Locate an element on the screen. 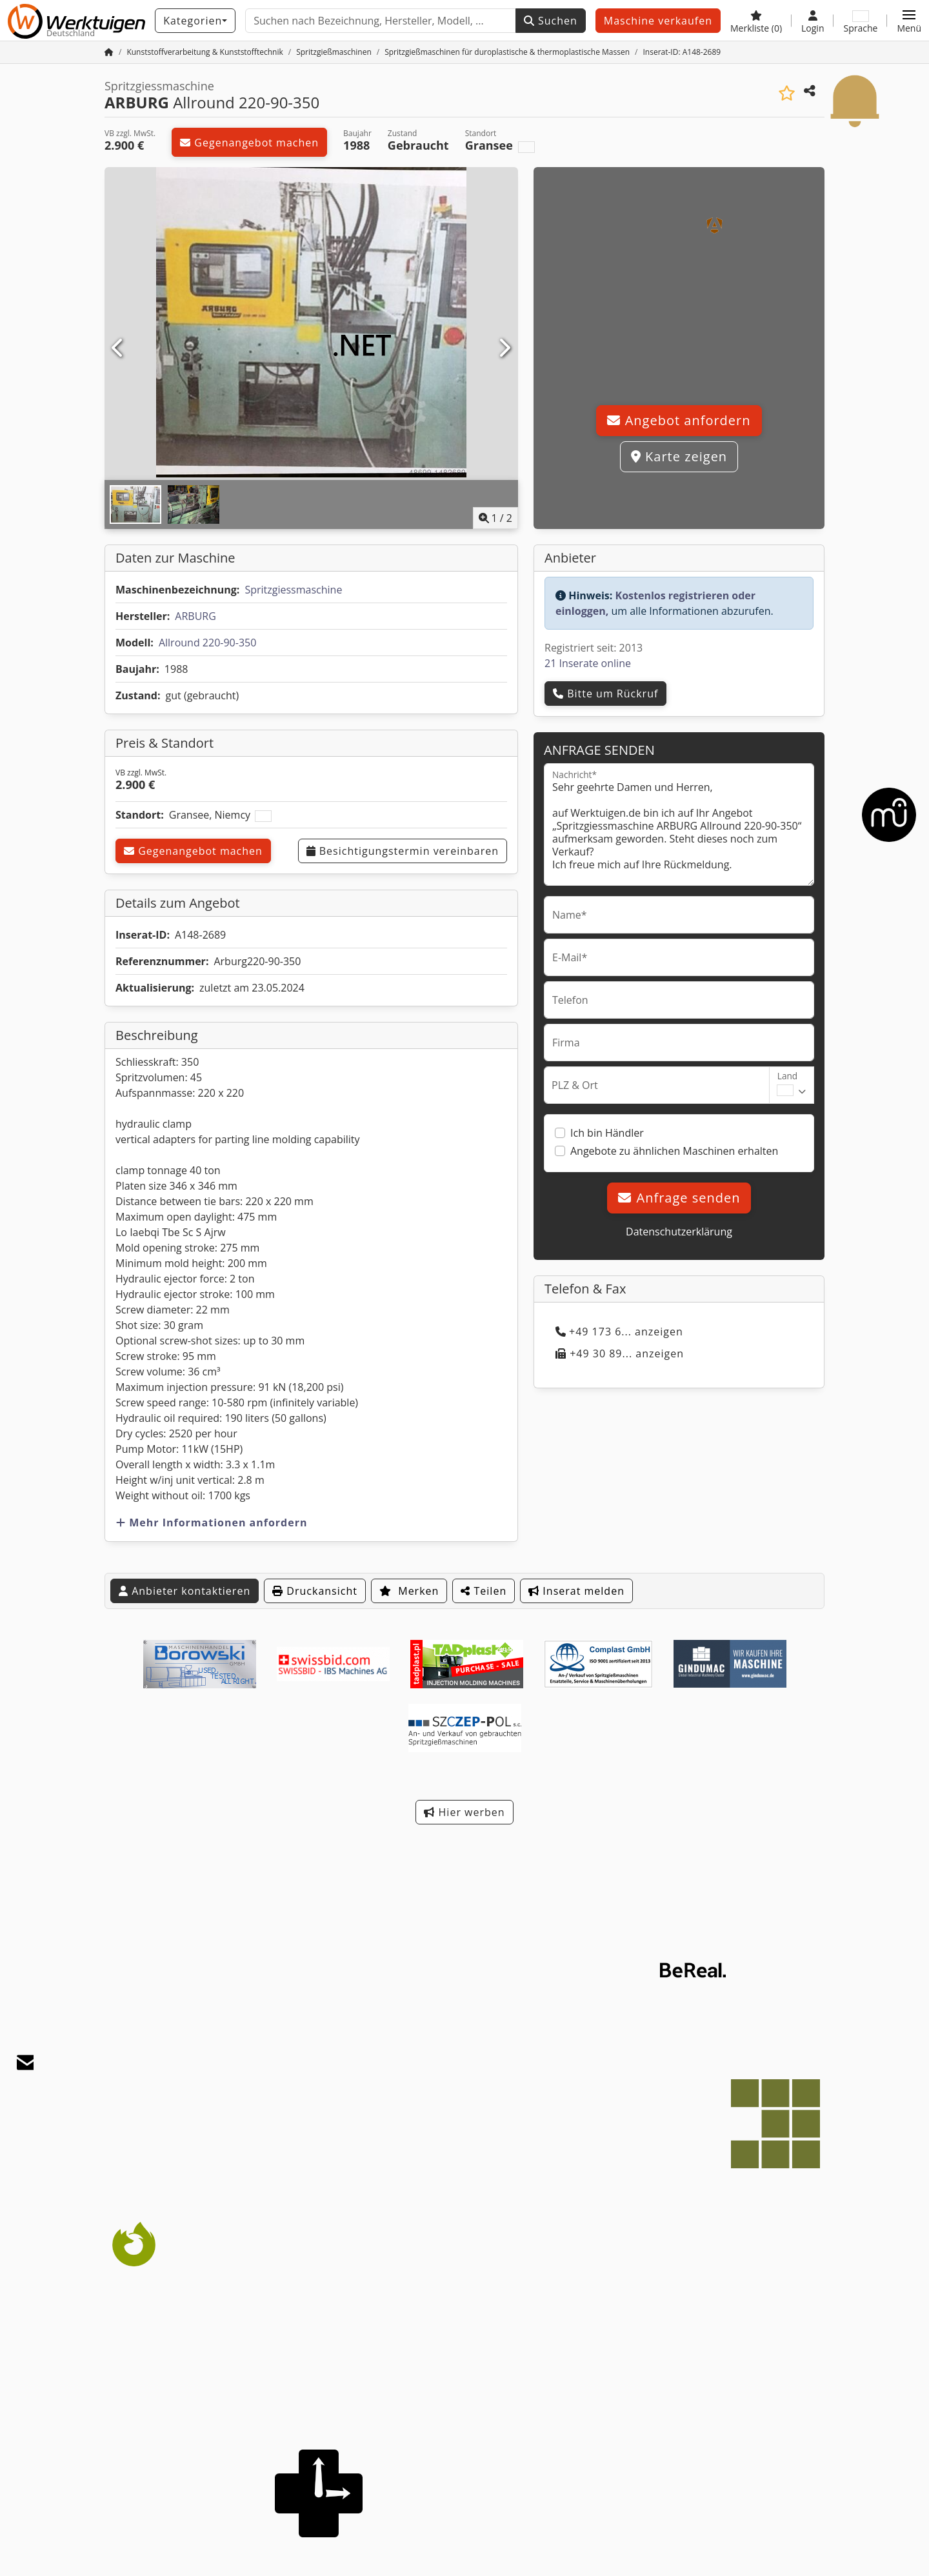 This screenshot has height=2576, width=929. open RescueTime app is located at coordinates (319, 2493).